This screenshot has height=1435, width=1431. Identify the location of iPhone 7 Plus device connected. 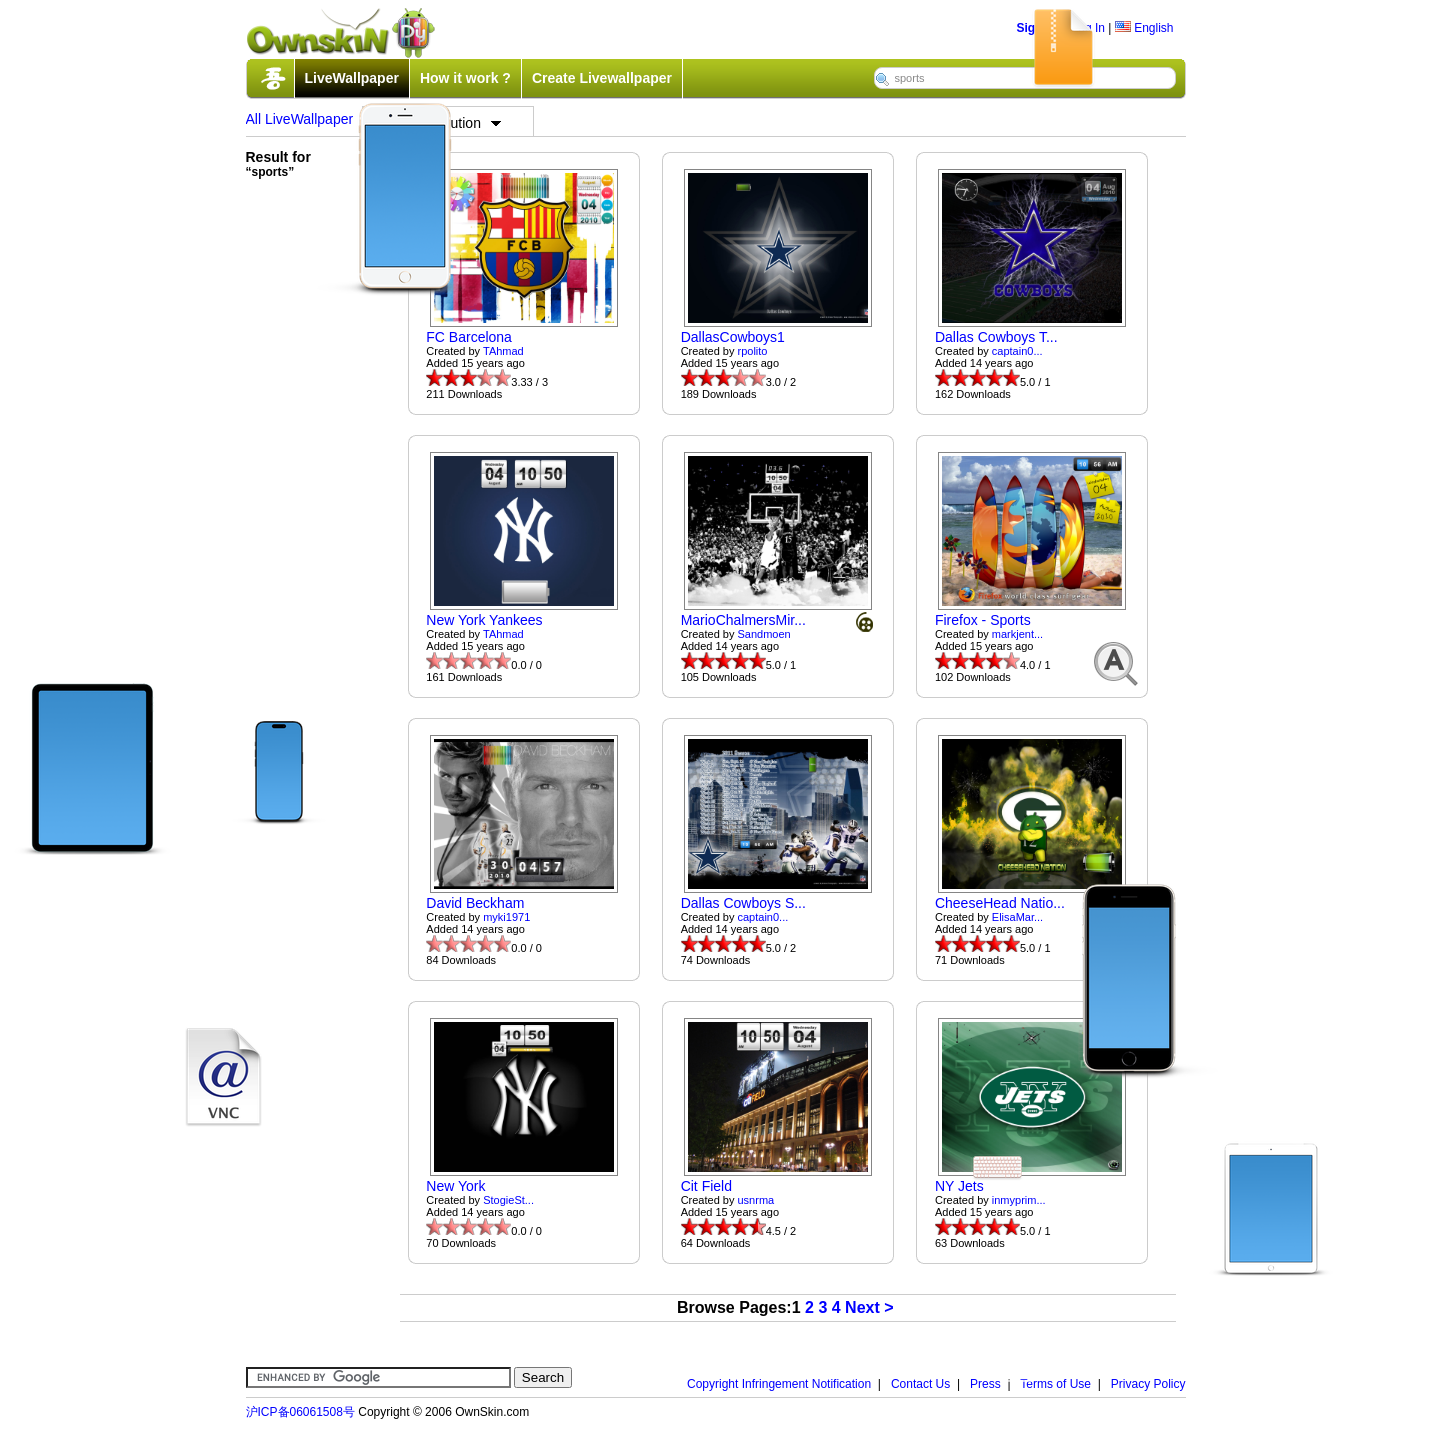
(405, 199).